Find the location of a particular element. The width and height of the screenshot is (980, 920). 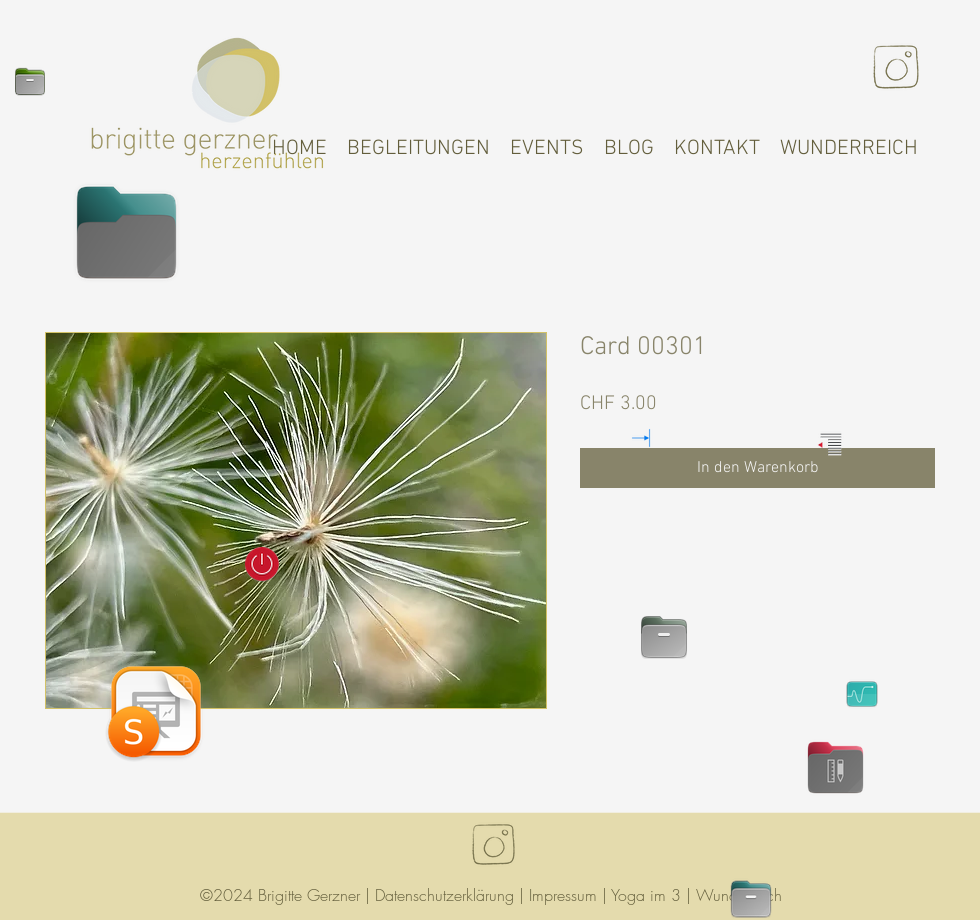

open templates folder is located at coordinates (835, 767).